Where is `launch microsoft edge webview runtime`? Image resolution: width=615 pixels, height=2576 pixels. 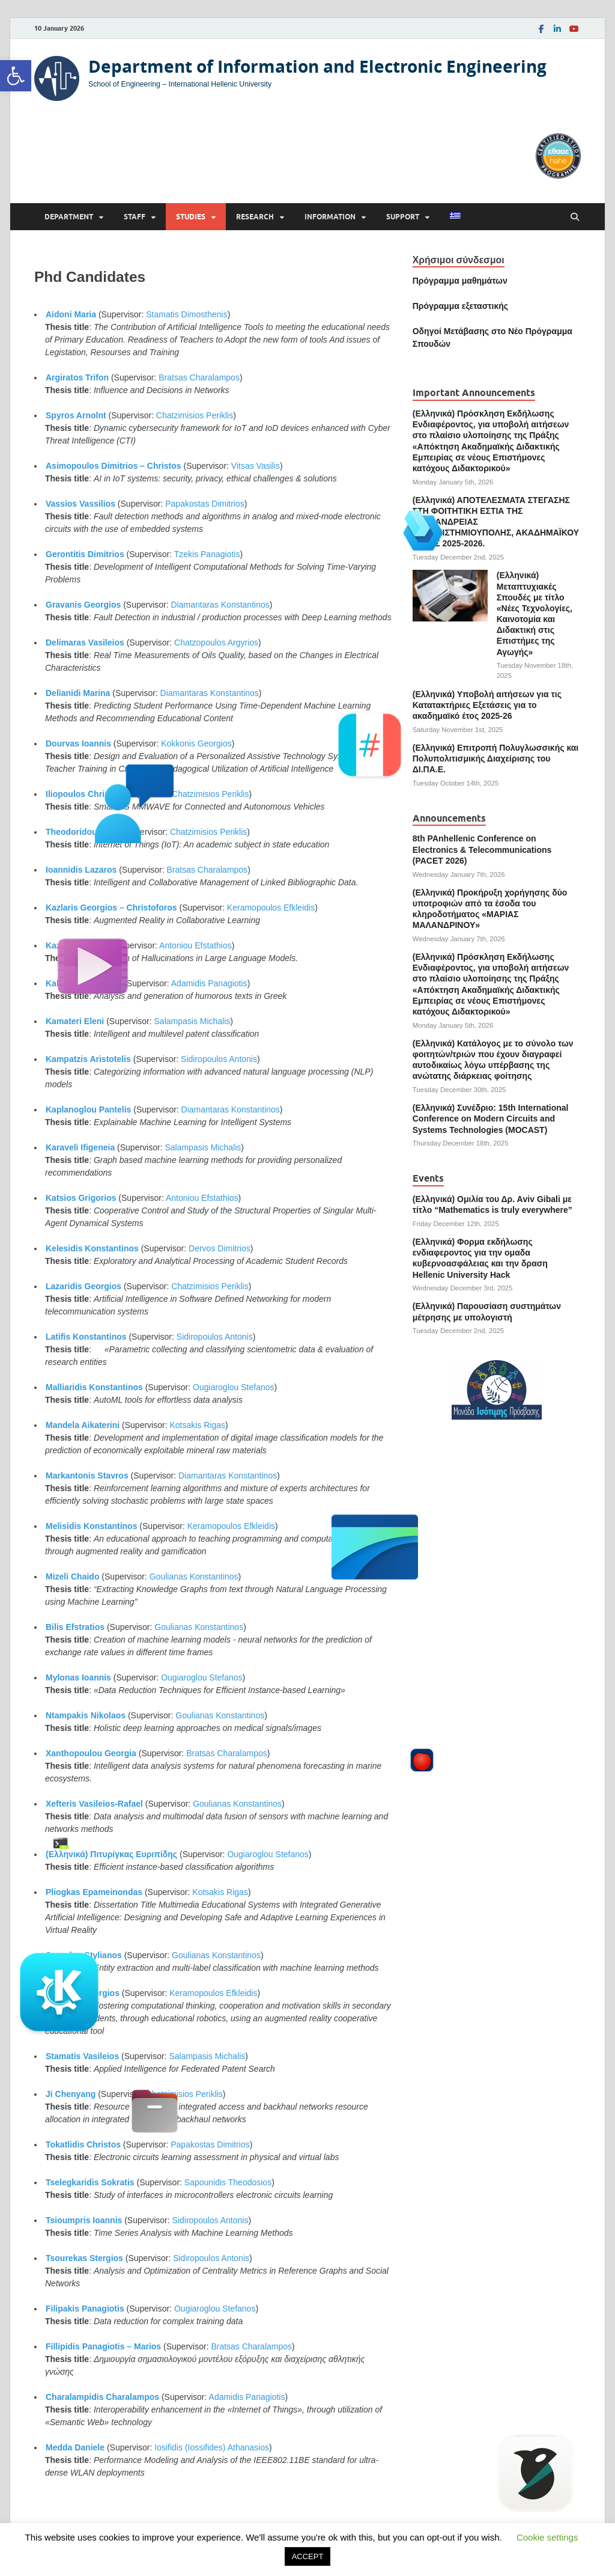 launch microsoft edge webview runtime is located at coordinates (375, 1547).